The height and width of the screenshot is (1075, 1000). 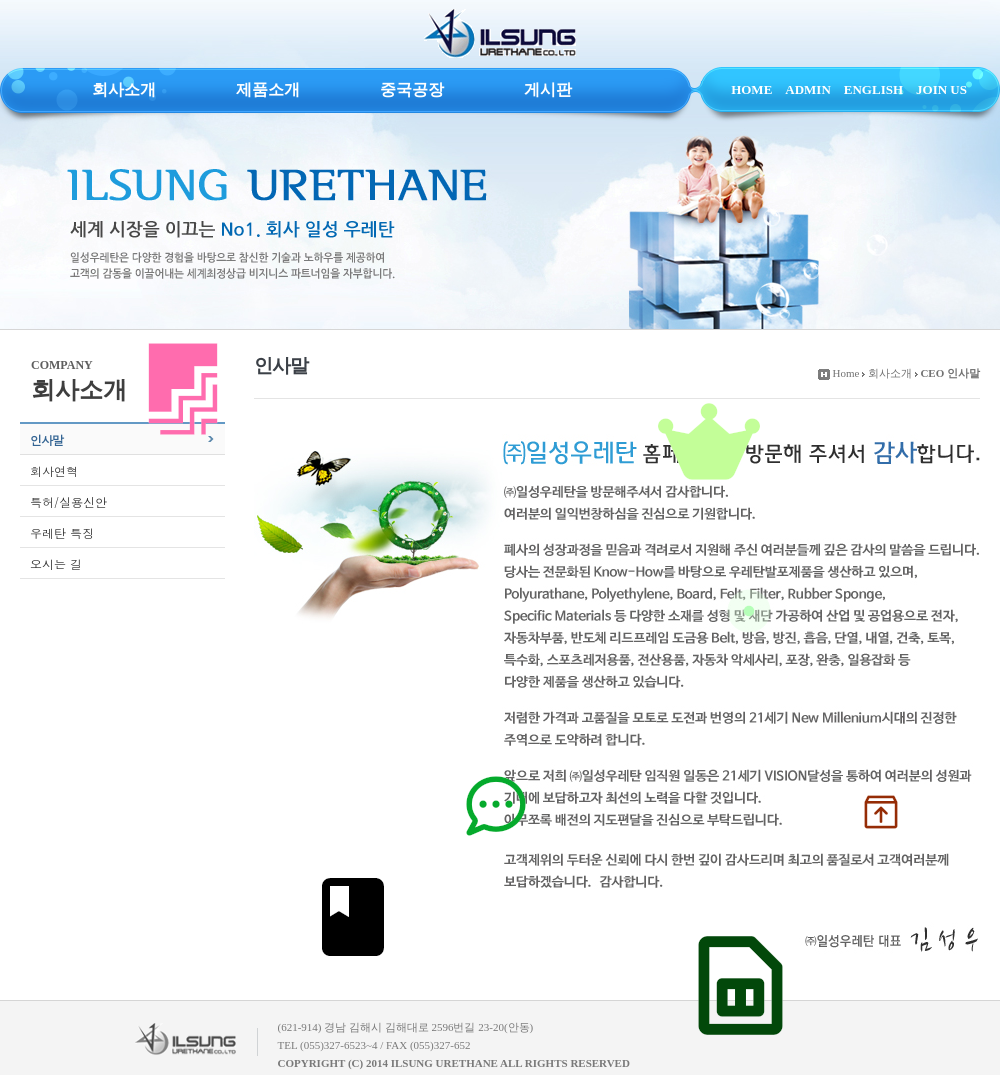 I want to click on open chat or messaging, so click(x=496, y=806).